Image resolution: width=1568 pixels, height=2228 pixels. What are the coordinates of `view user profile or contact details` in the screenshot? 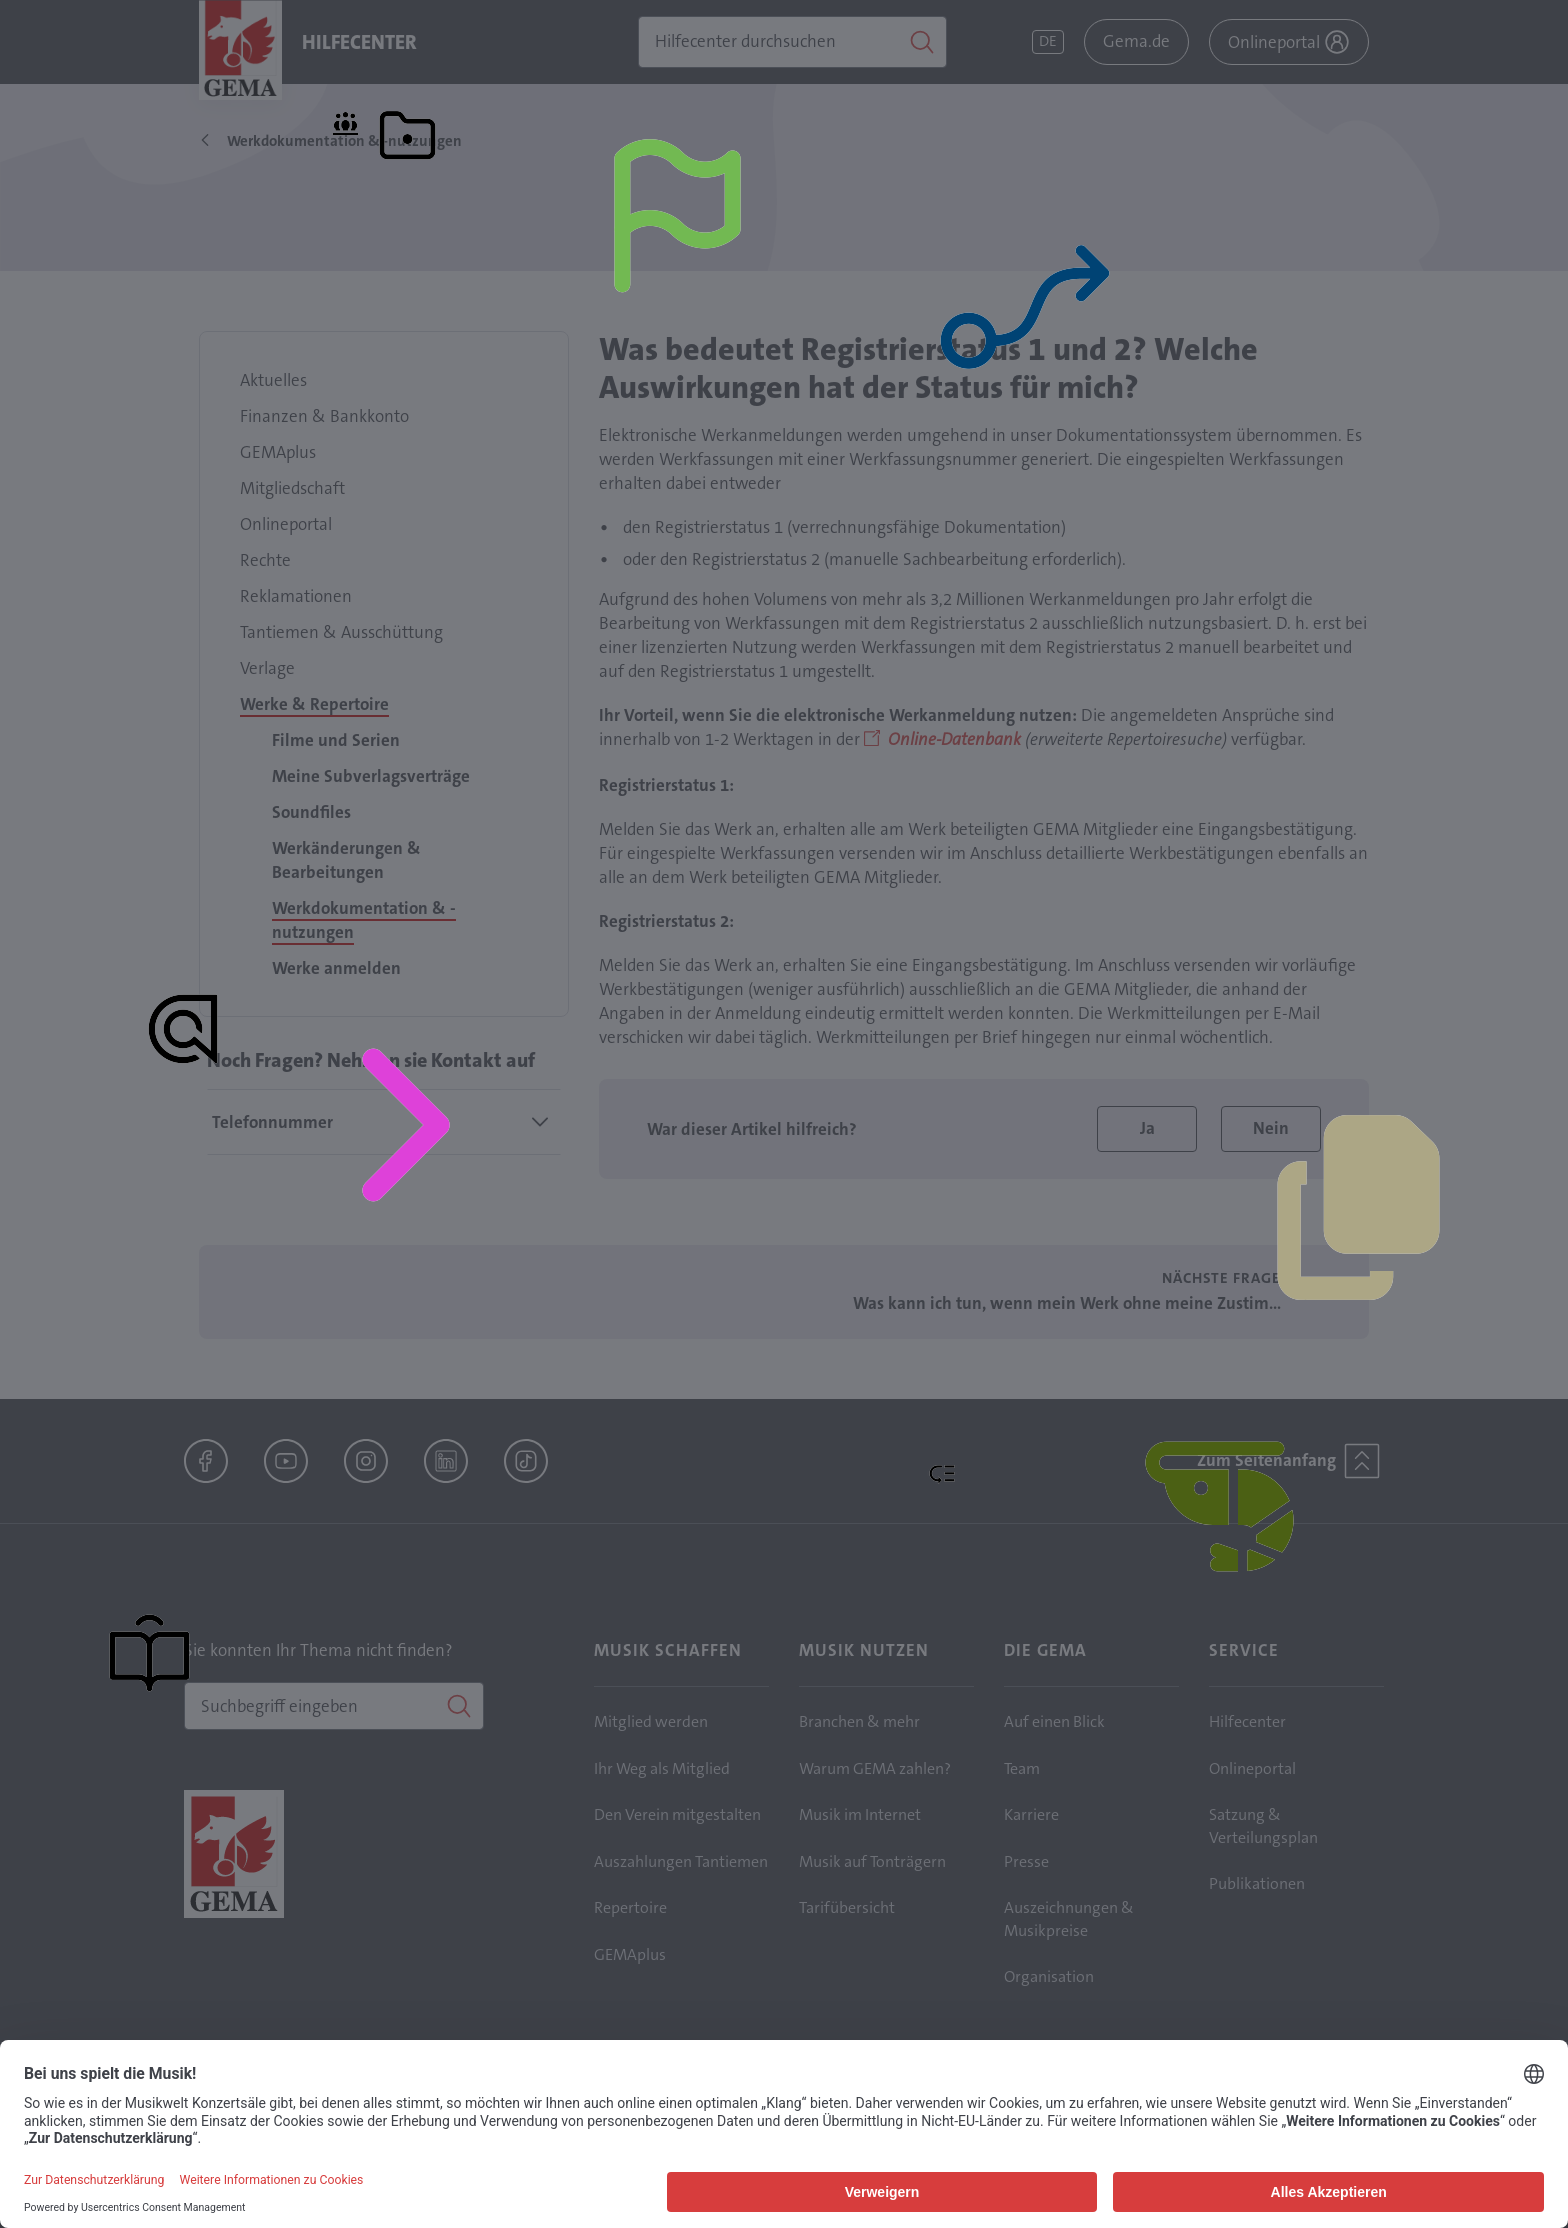 It's located at (149, 1651).